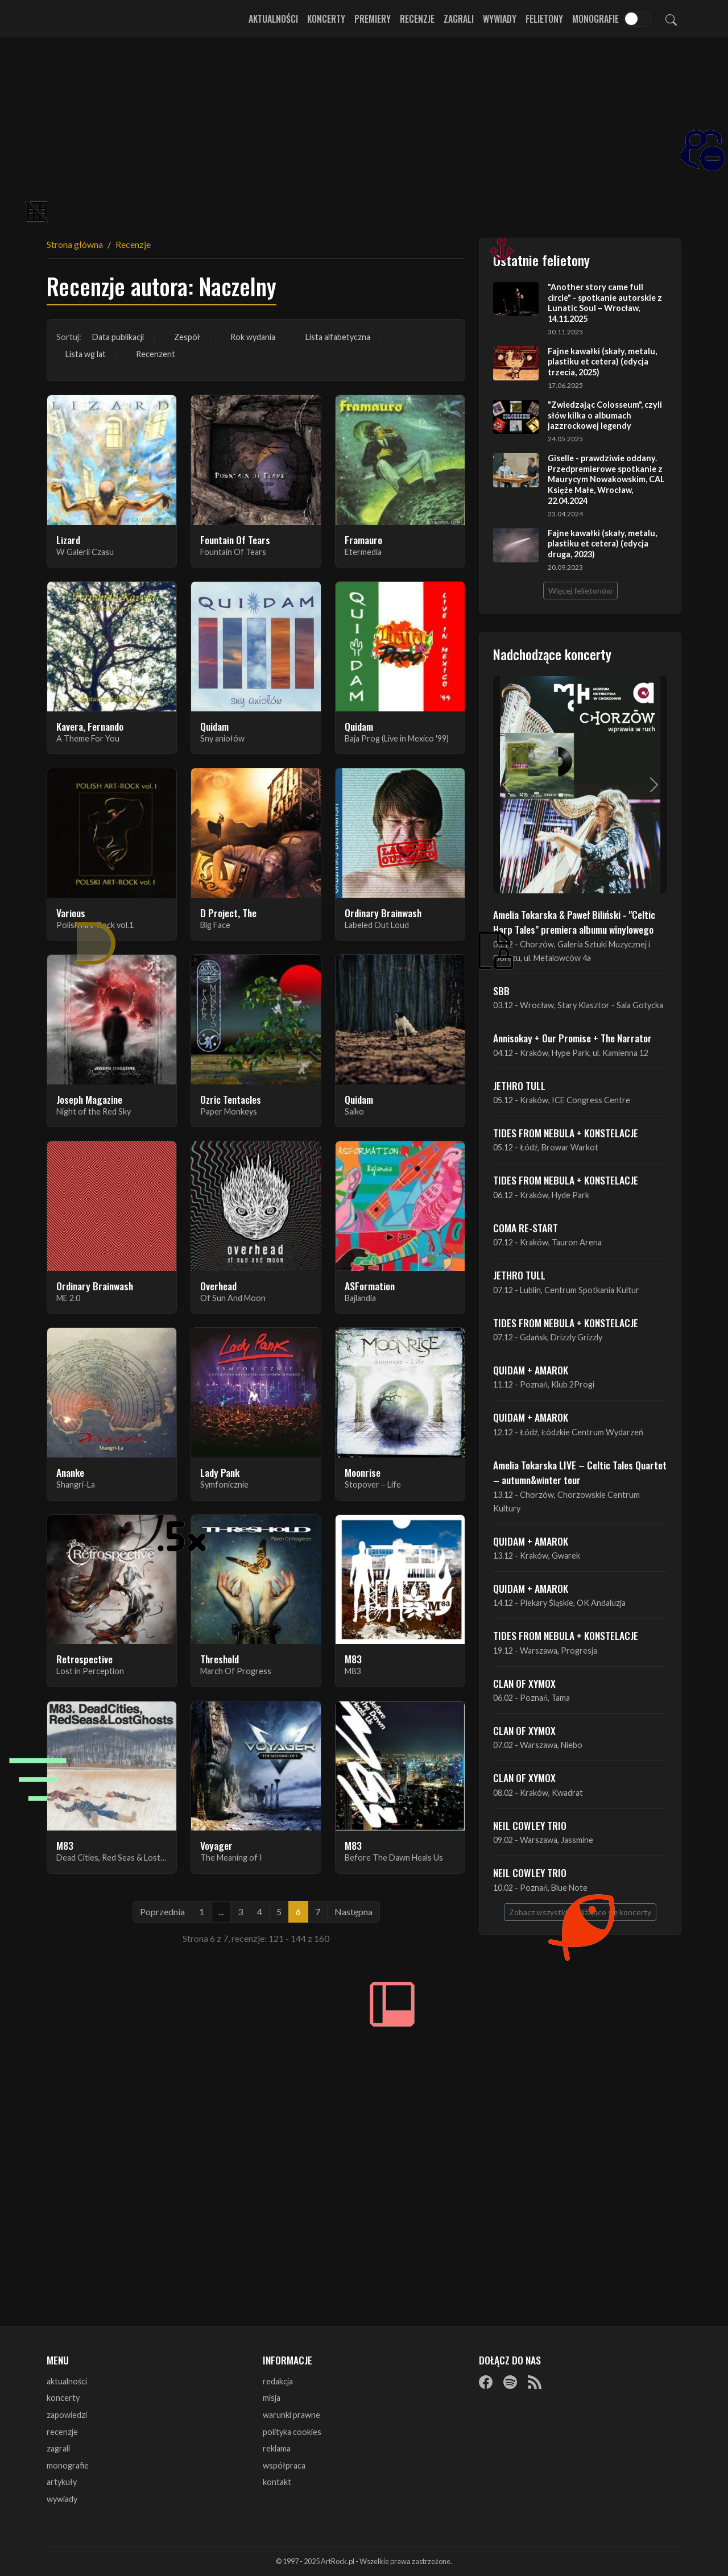 This screenshot has width=728, height=2576. What do you see at coordinates (494, 950) in the screenshot?
I see `create a private gist or secret snippet` at bounding box center [494, 950].